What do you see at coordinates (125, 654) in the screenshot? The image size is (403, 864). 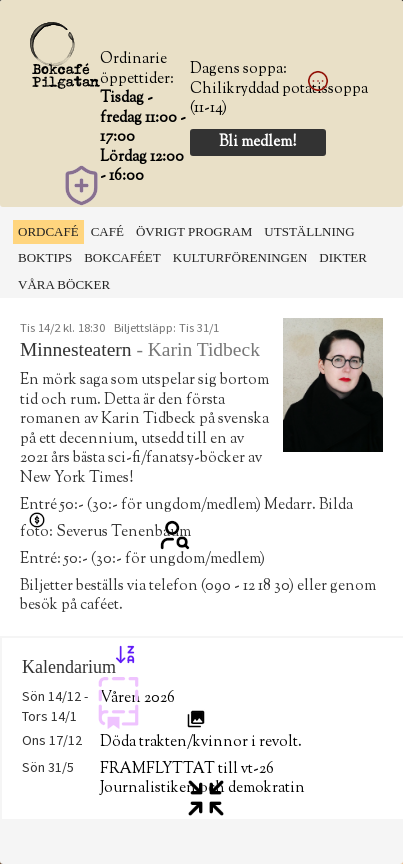 I see `sort items in reverse alphabetical order (Z to A)` at bounding box center [125, 654].